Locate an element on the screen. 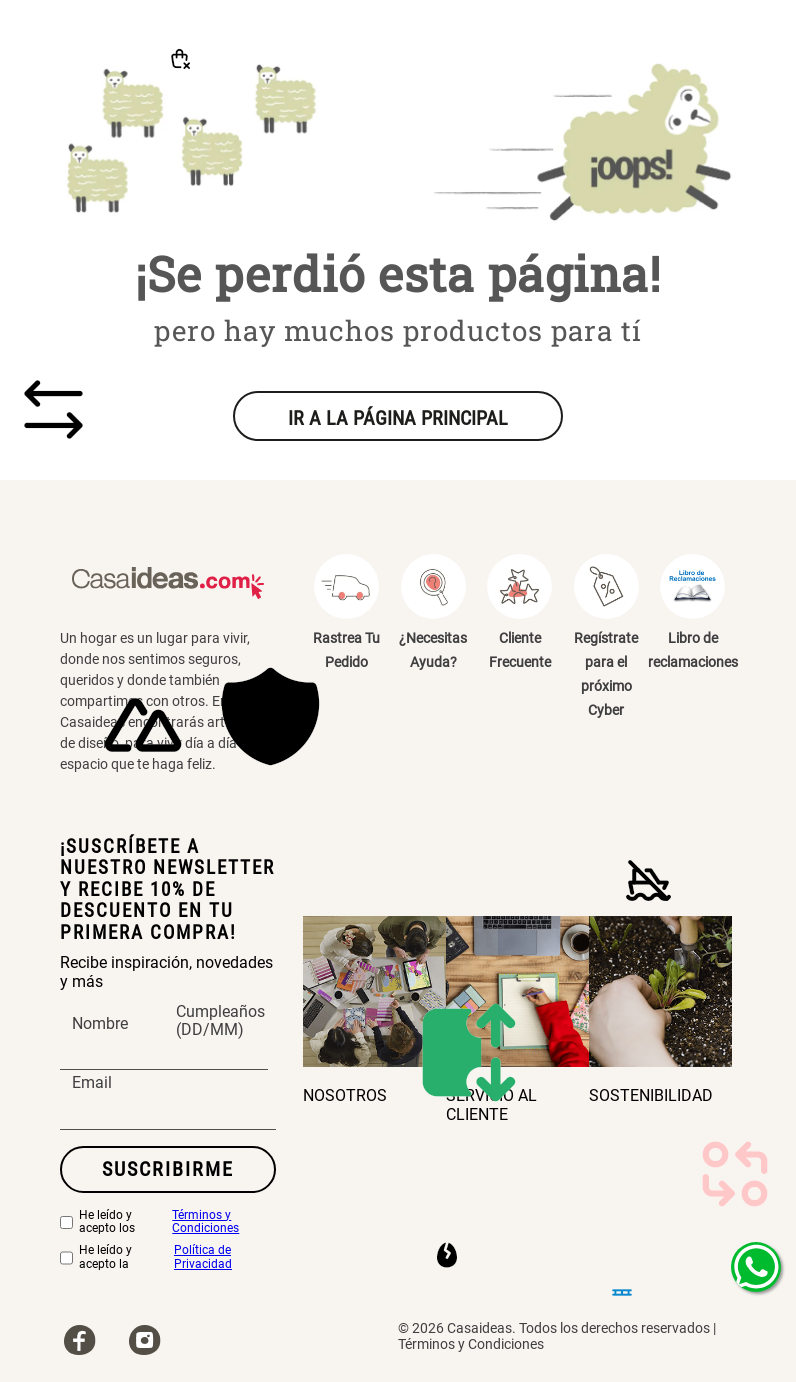 Image resolution: width=796 pixels, height=1382 pixels. remove item from shopping bag is located at coordinates (179, 58).